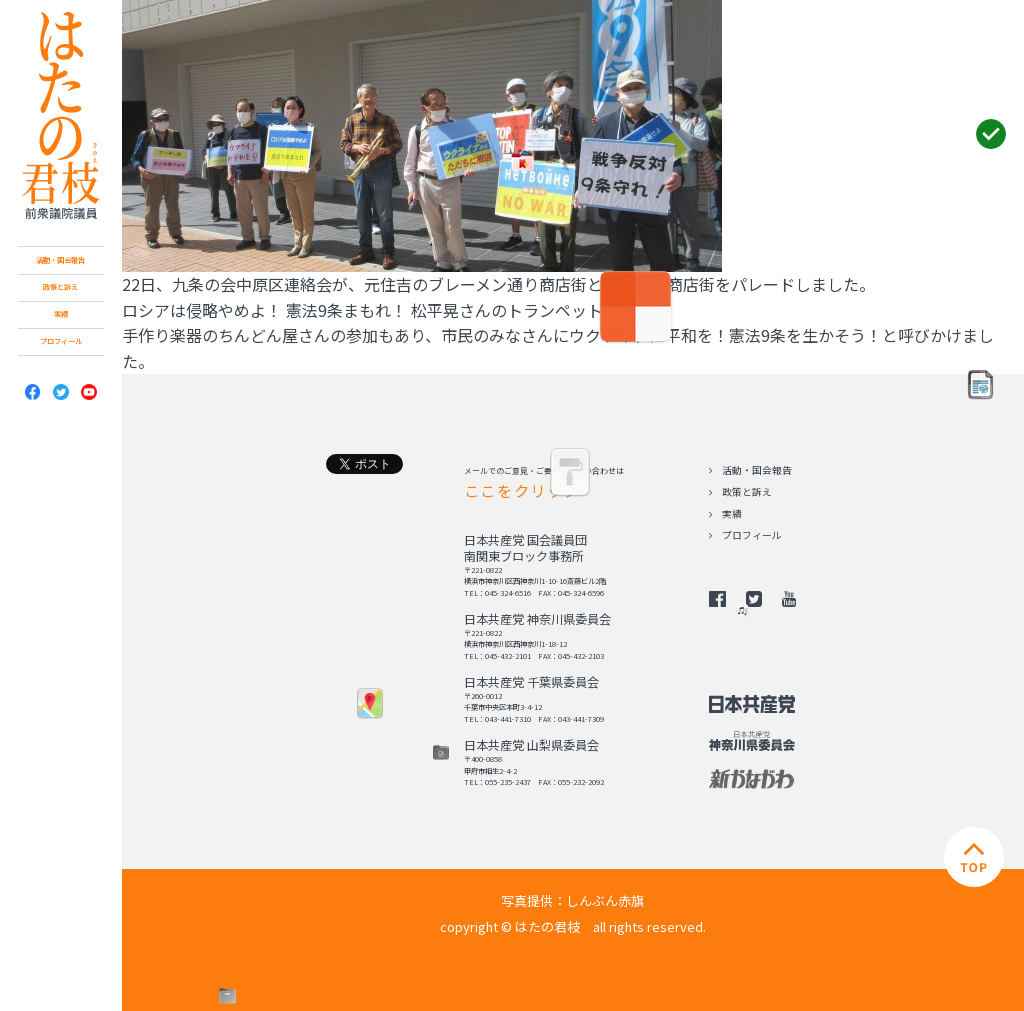 This screenshot has height=1011, width=1024. What do you see at coordinates (570, 472) in the screenshot?
I see `open a theme configuration file` at bounding box center [570, 472].